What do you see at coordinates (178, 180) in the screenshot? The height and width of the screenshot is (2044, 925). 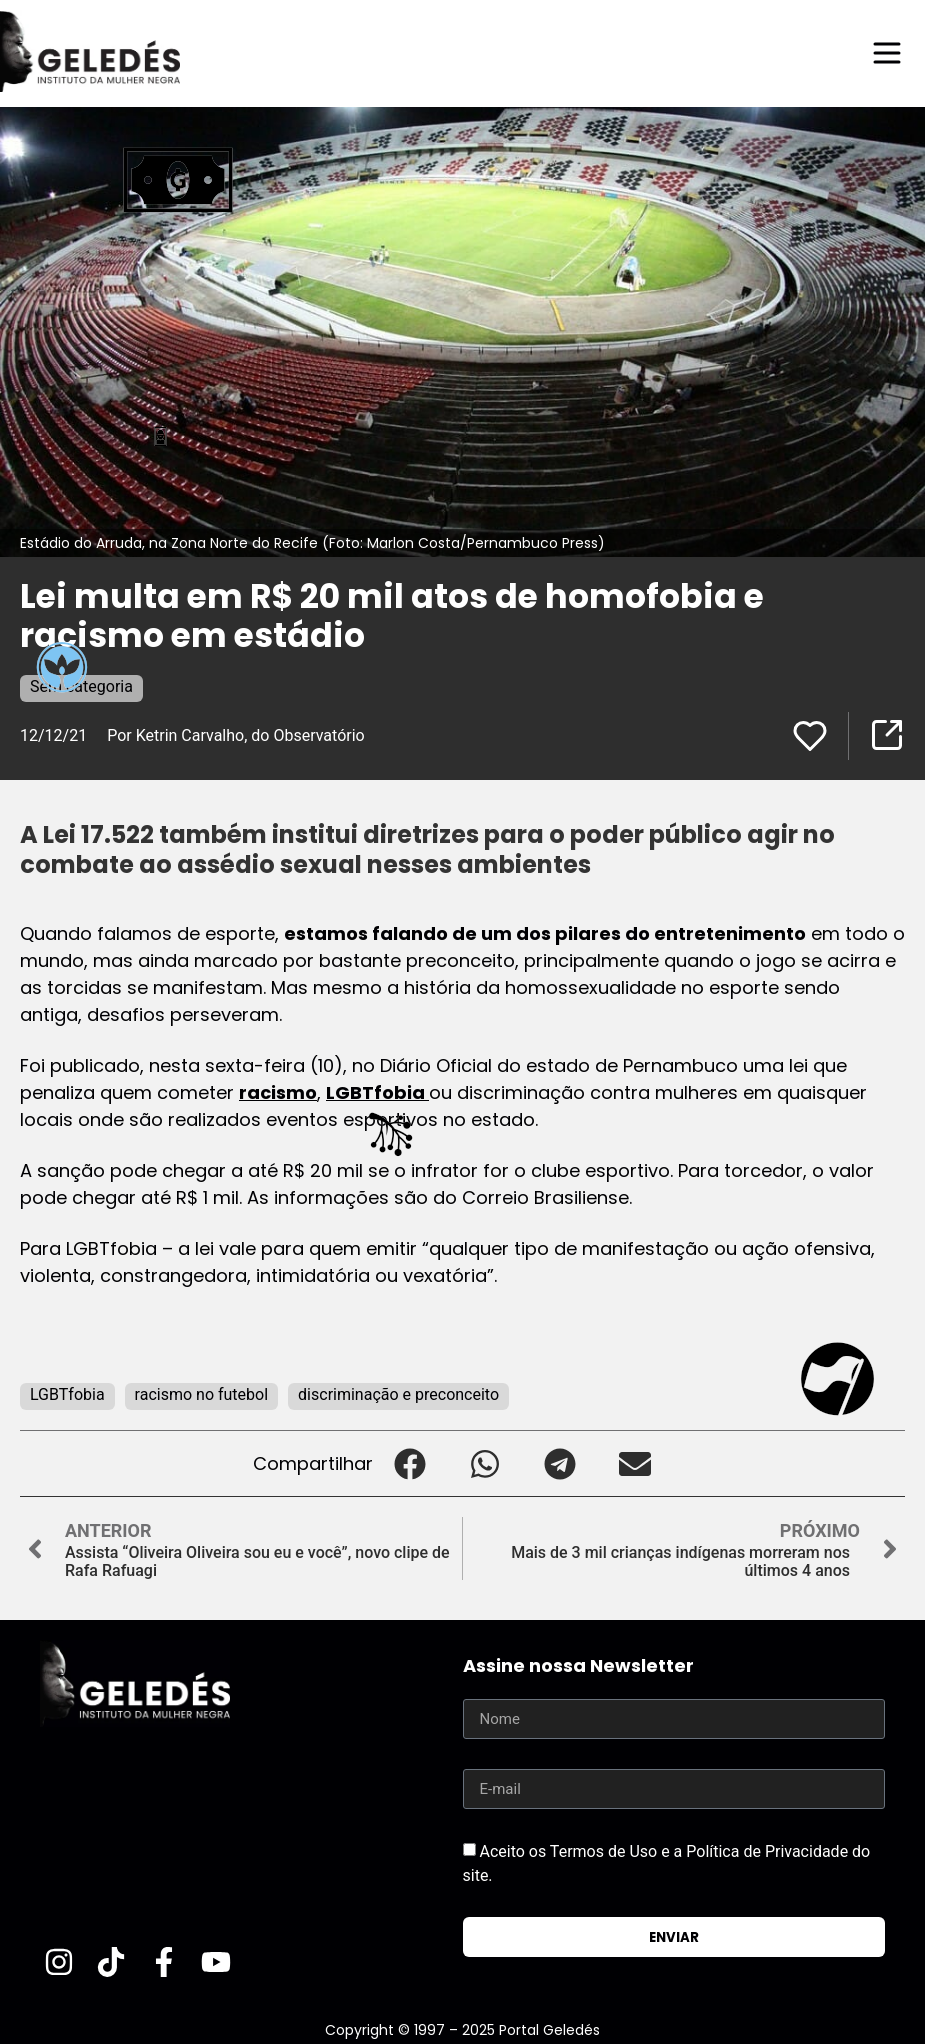 I see `view your wallet or balance` at bounding box center [178, 180].